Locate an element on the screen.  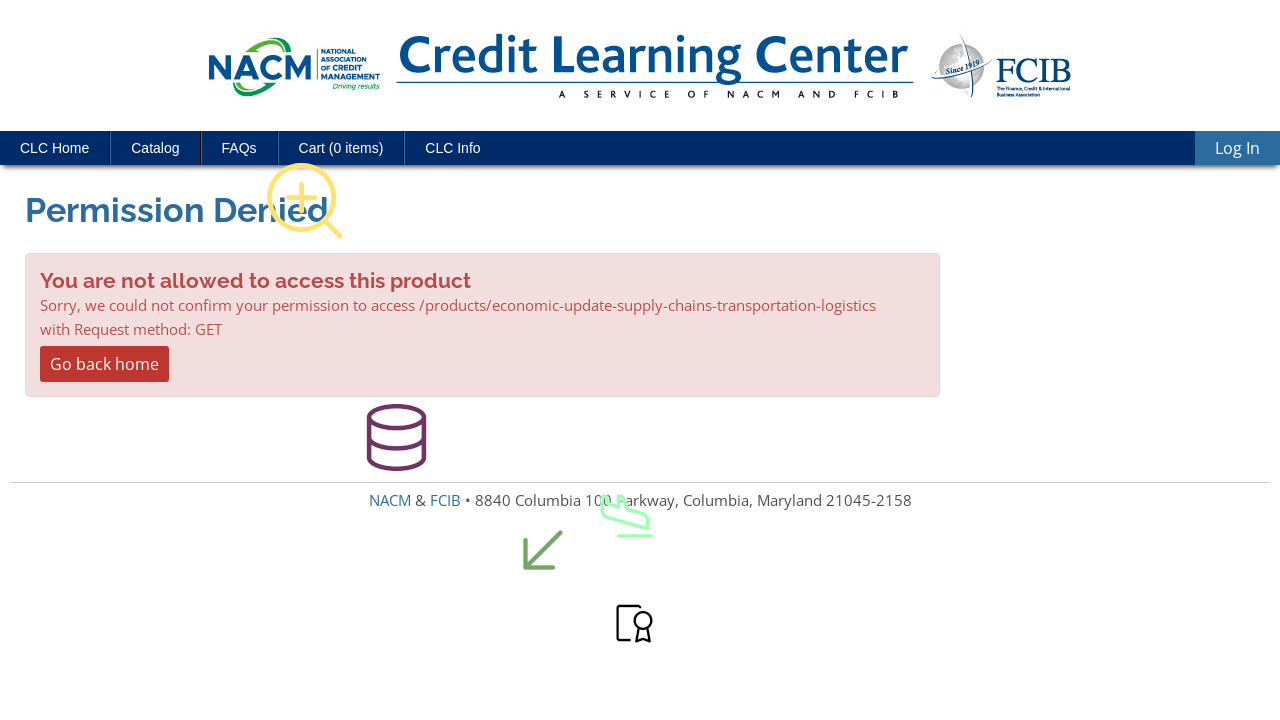
access database storage is located at coordinates (396, 437).